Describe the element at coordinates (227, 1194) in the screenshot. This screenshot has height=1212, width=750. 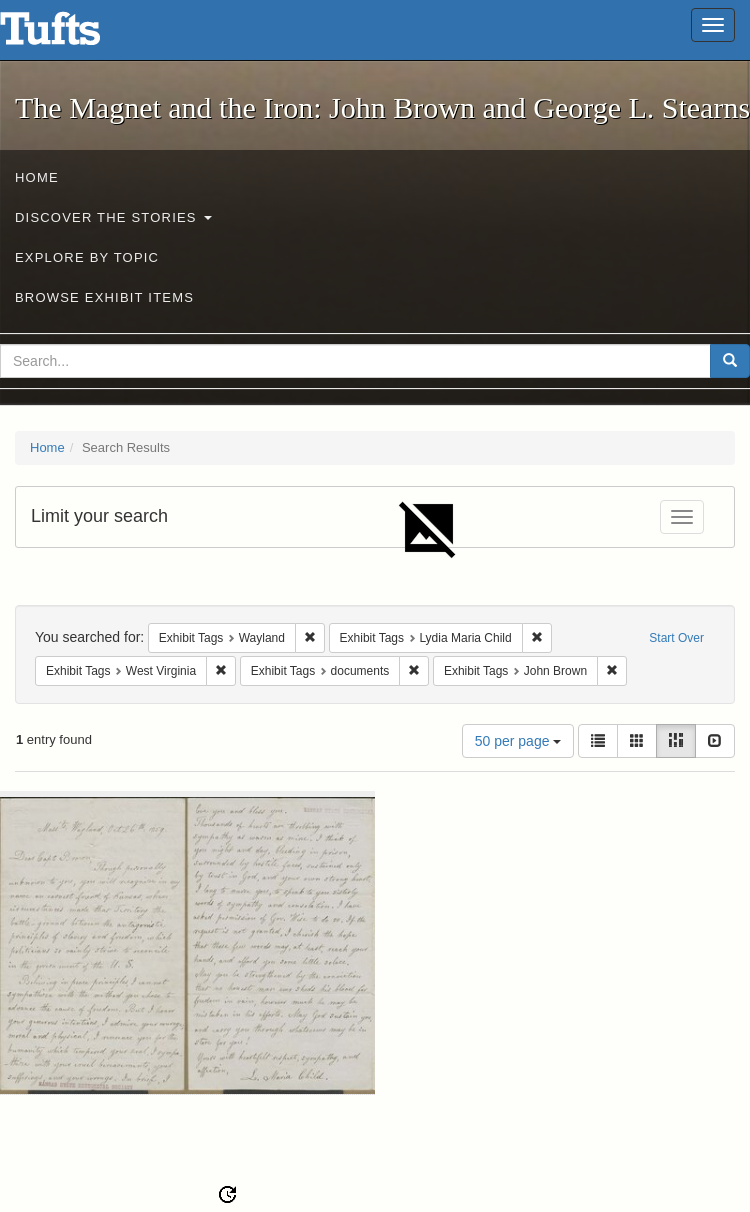
I see `check for updates` at that location.